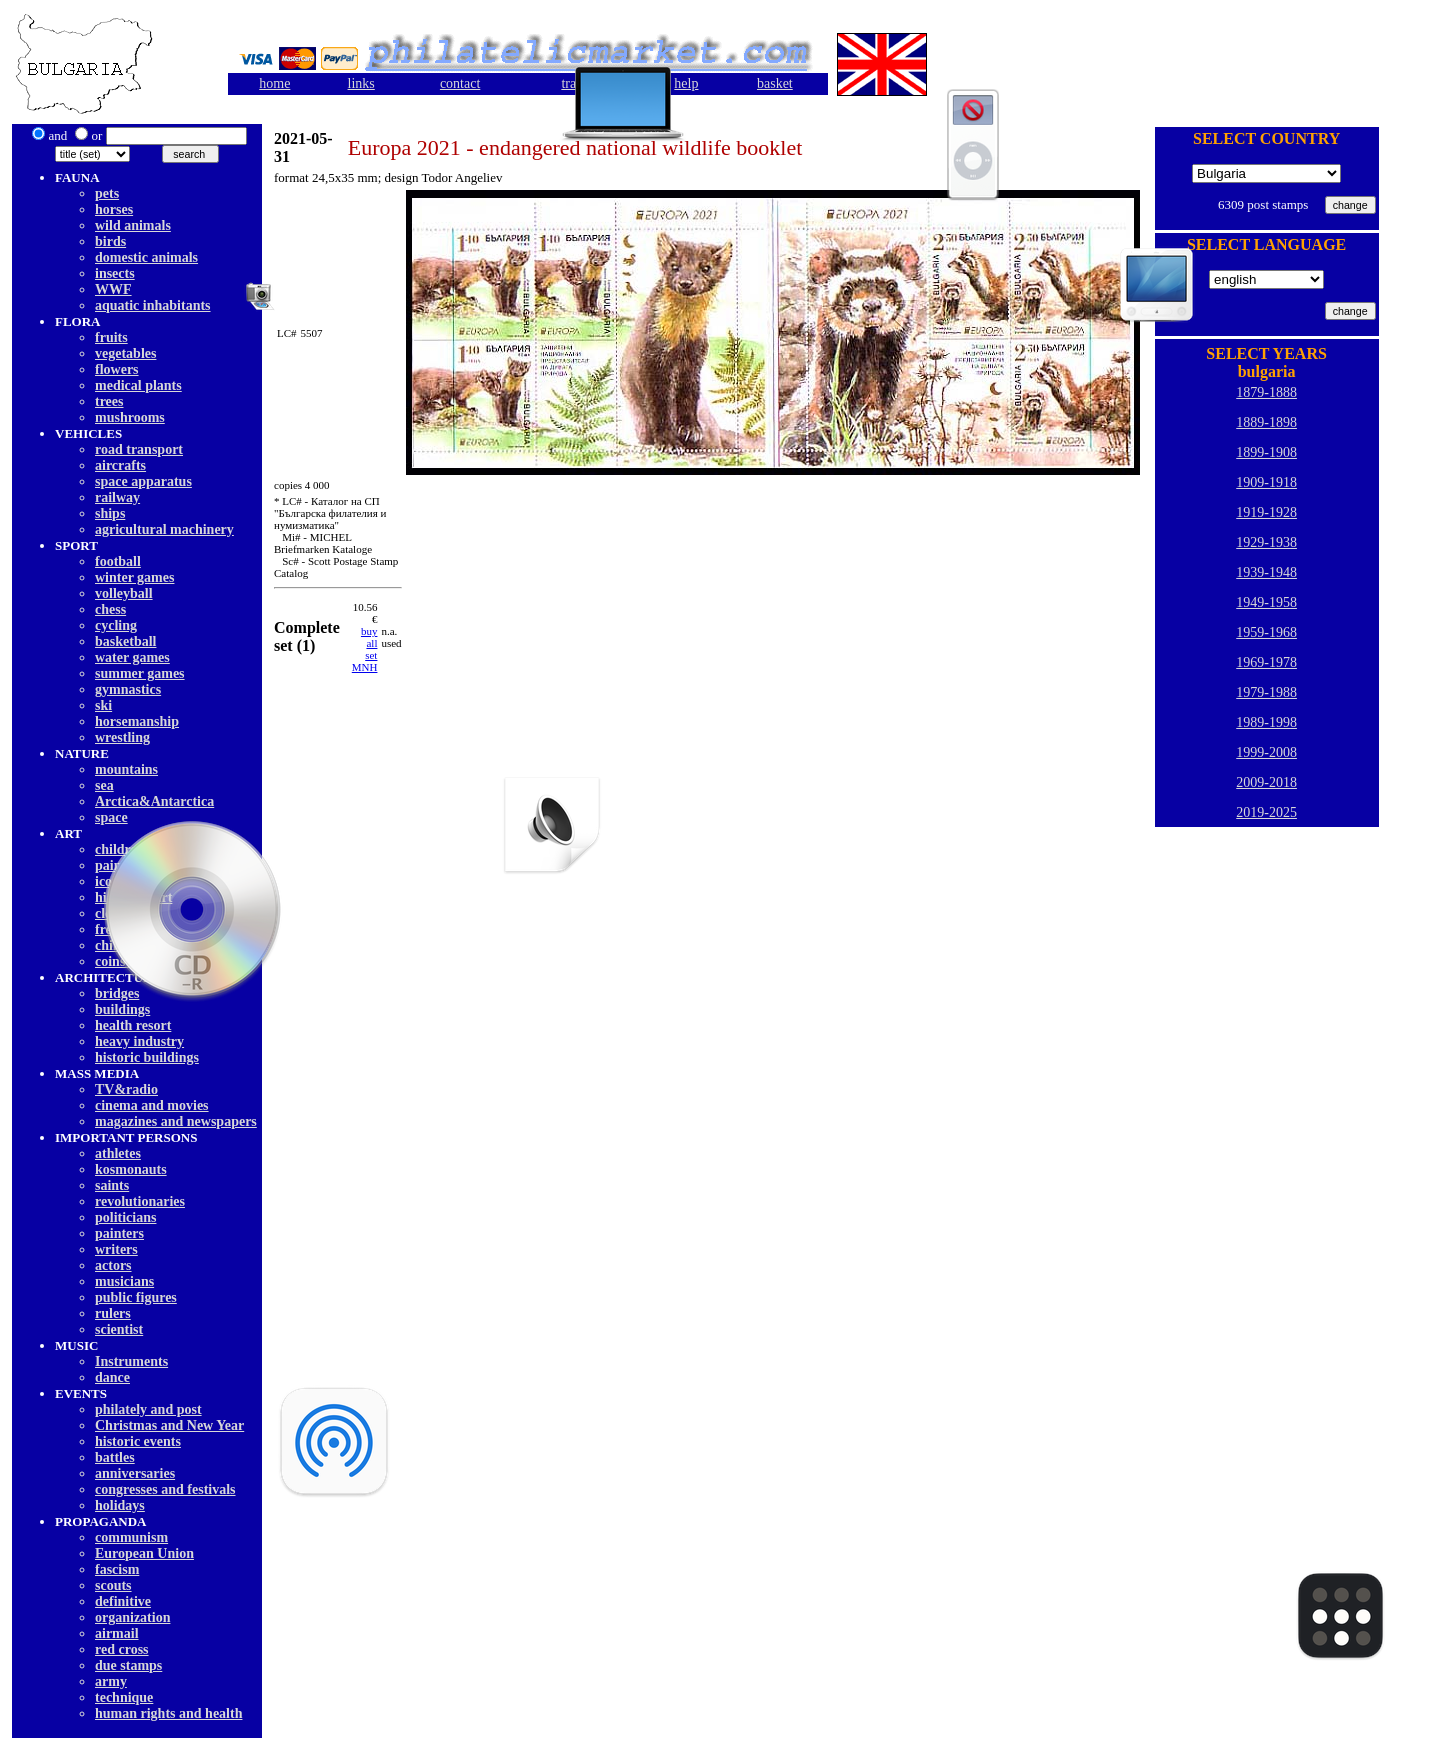 The image size is (1440, 1750). What do you see at coordinates (973, 145) in the screenshot?
I see `iPod nano device (white) with sync or connection error` at bounding box center [973, 145].